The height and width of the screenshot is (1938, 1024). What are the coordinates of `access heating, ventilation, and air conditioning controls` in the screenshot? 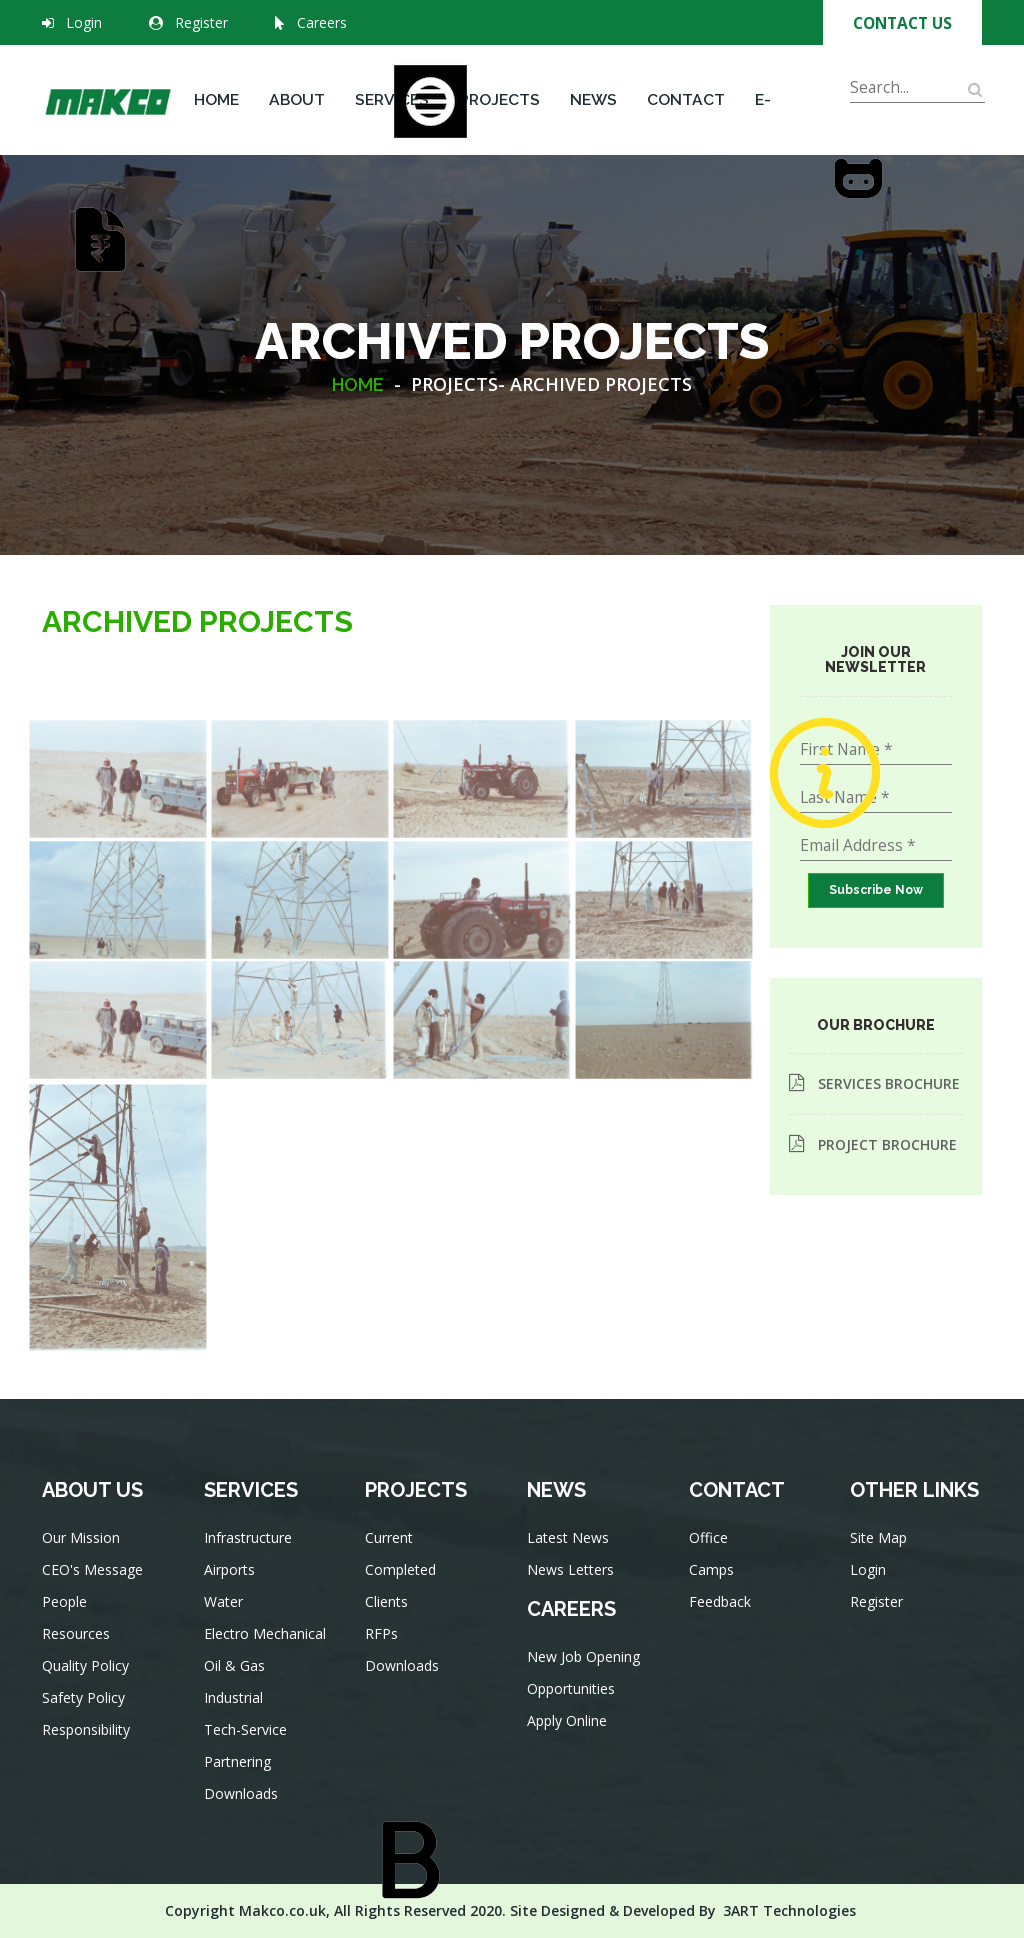 It's located at (430, 101).